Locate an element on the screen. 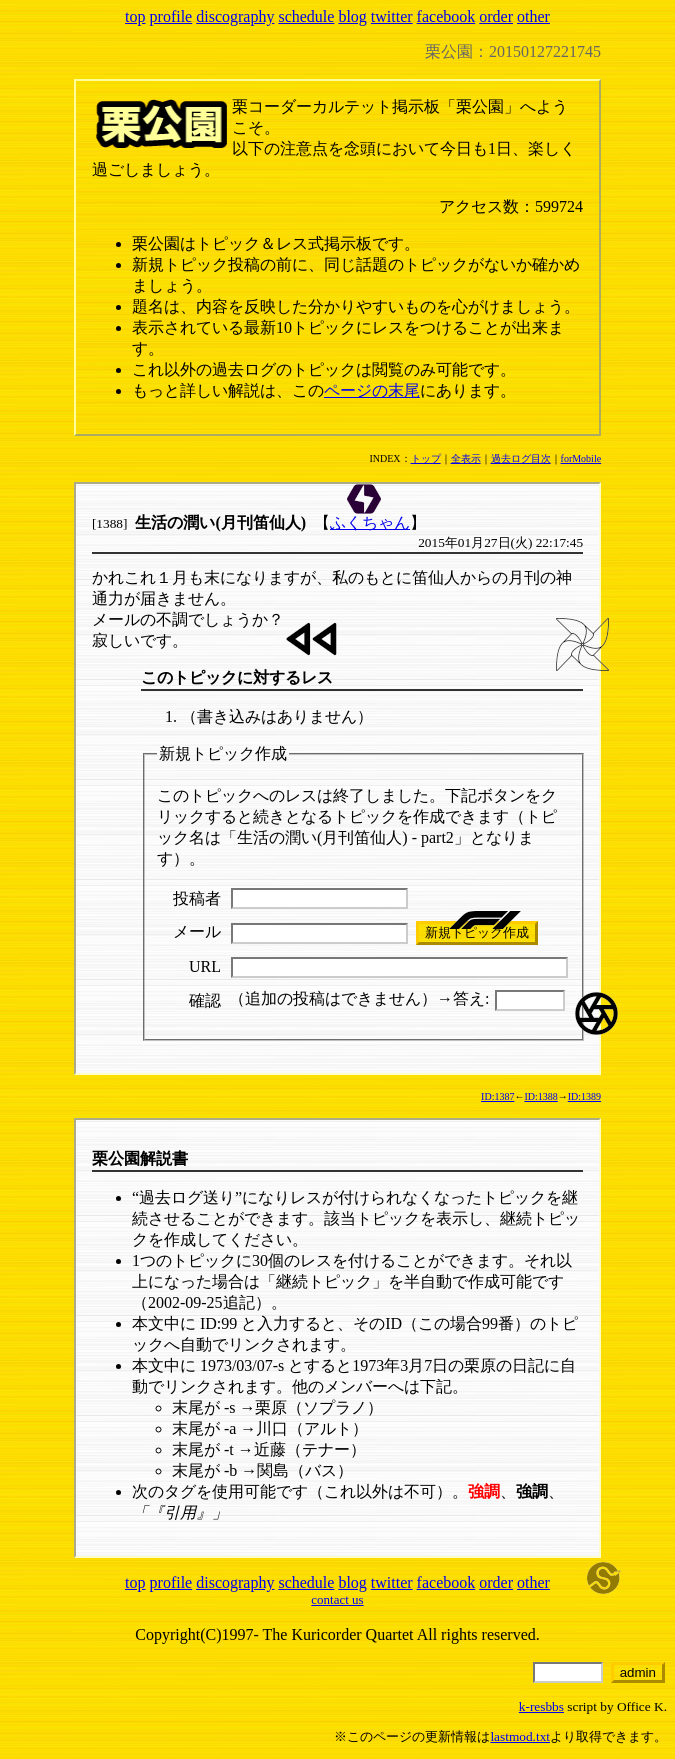  open the Formula 1 app or website is located at coordinates (485, 920).